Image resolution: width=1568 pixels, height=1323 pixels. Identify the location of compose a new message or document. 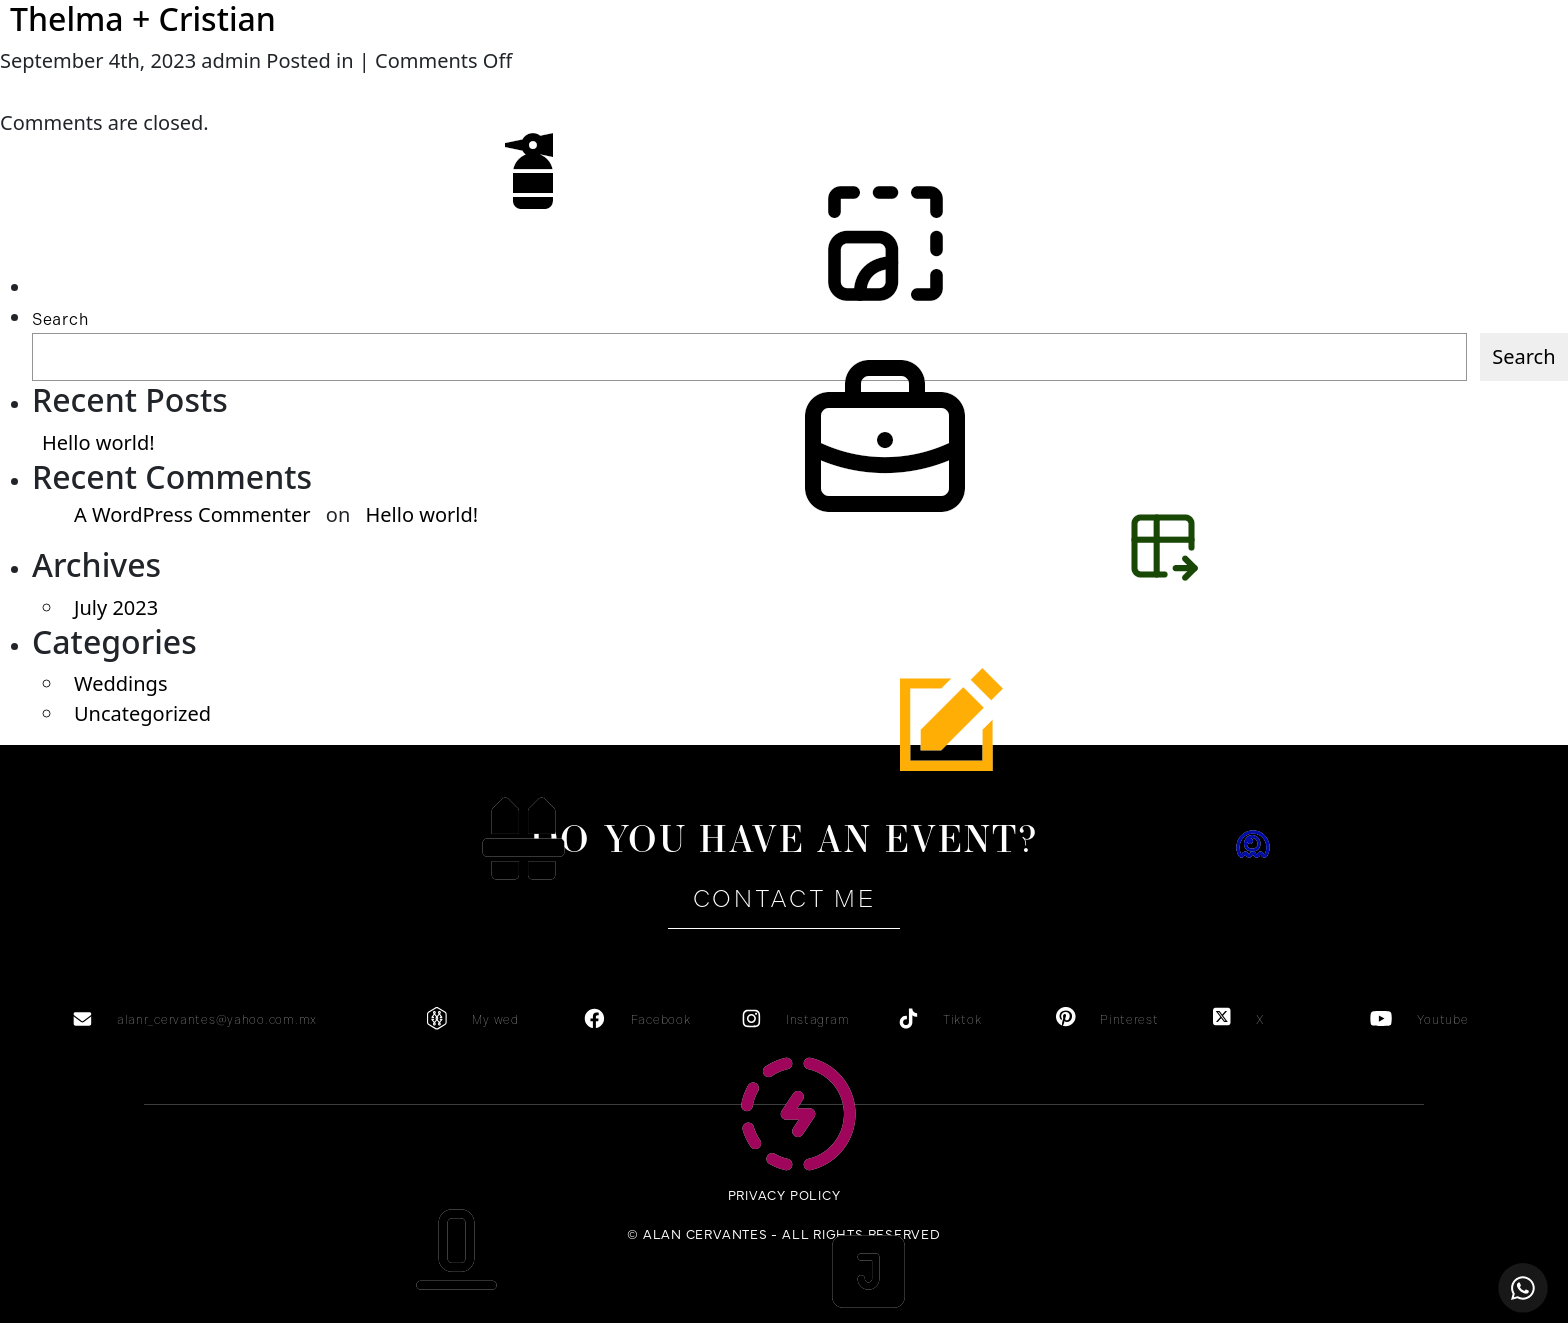
(951, 719).